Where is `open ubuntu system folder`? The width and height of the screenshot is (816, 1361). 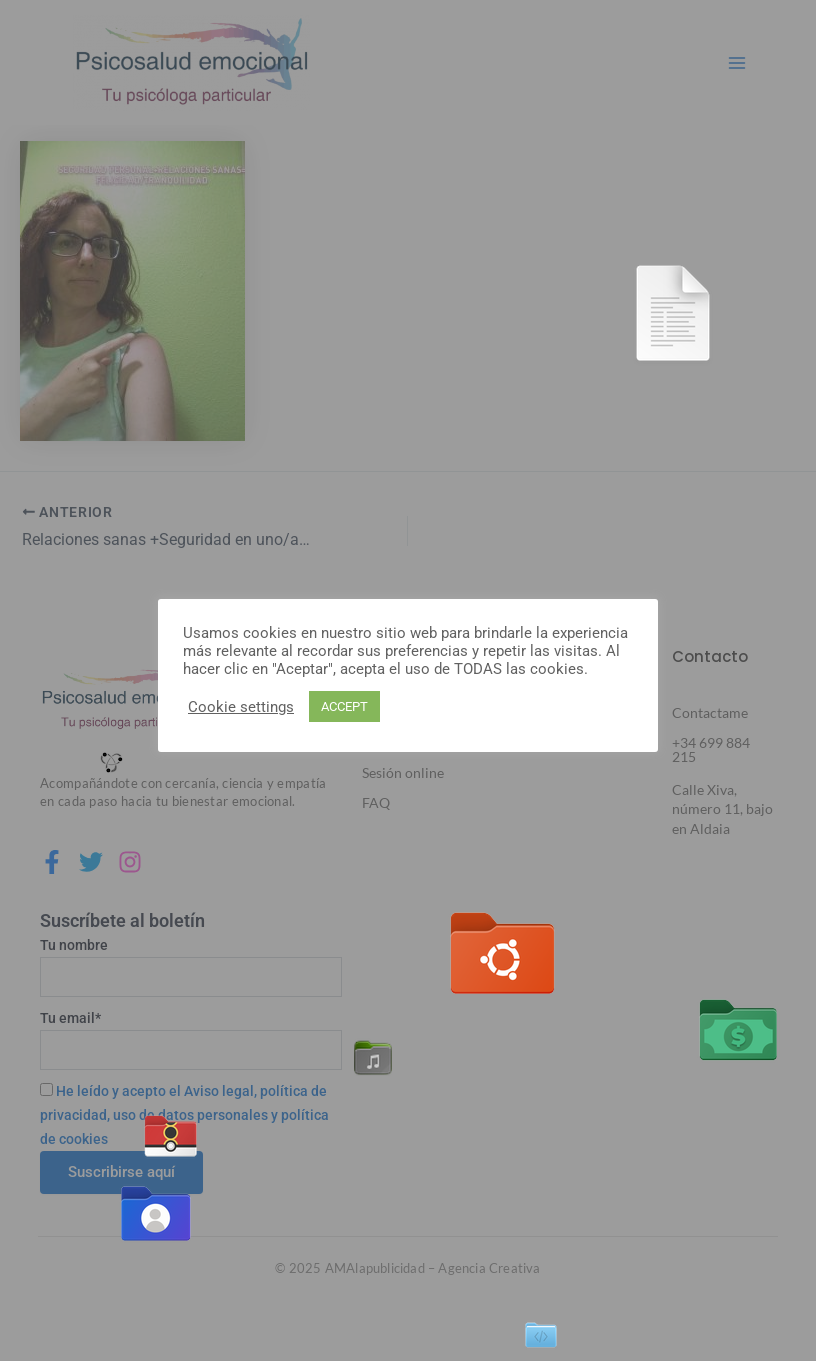
open ubuntu system folder is located at coordinates (502, 956).